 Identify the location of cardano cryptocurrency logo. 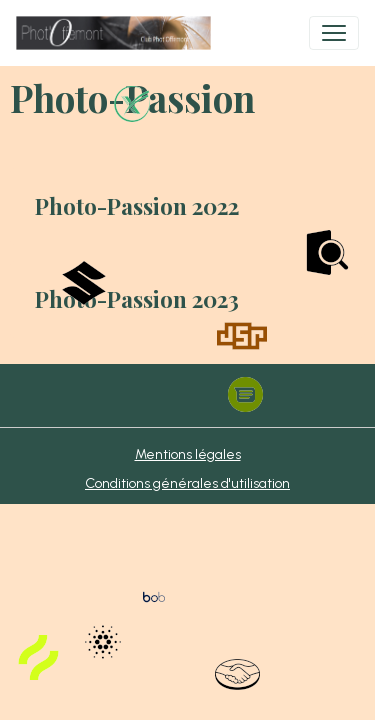
(103, 642).